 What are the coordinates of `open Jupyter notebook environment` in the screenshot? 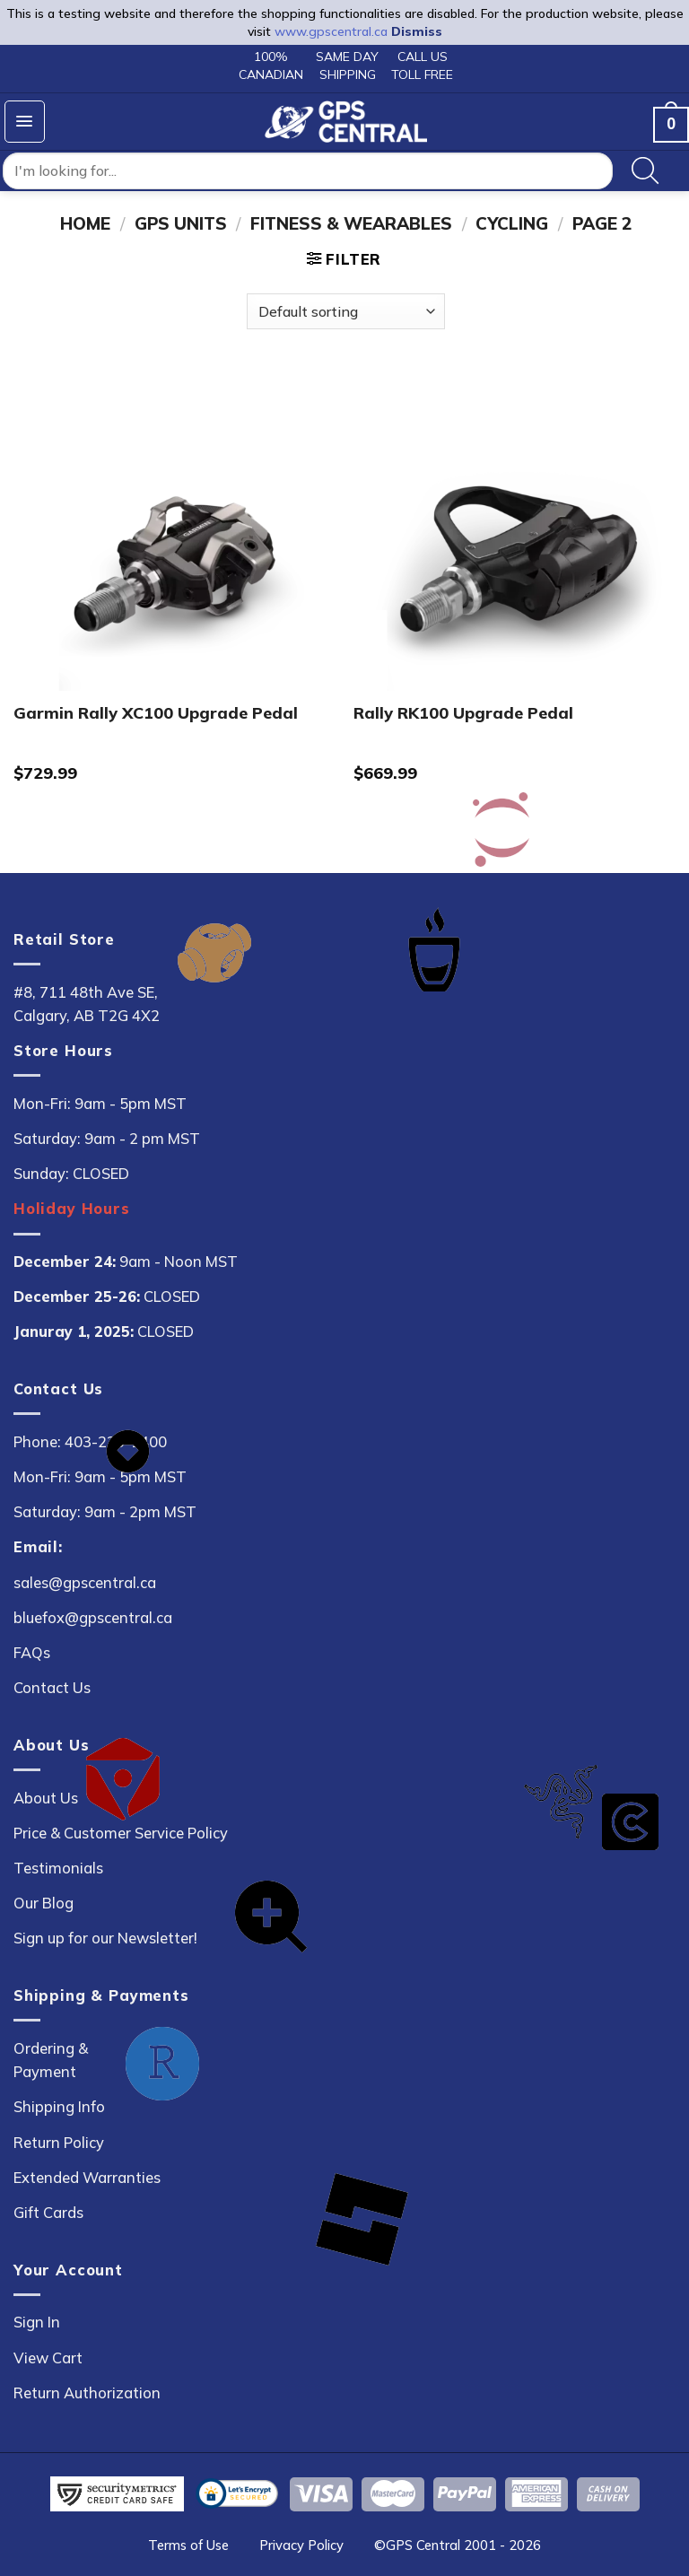 It's located at (501, 829).